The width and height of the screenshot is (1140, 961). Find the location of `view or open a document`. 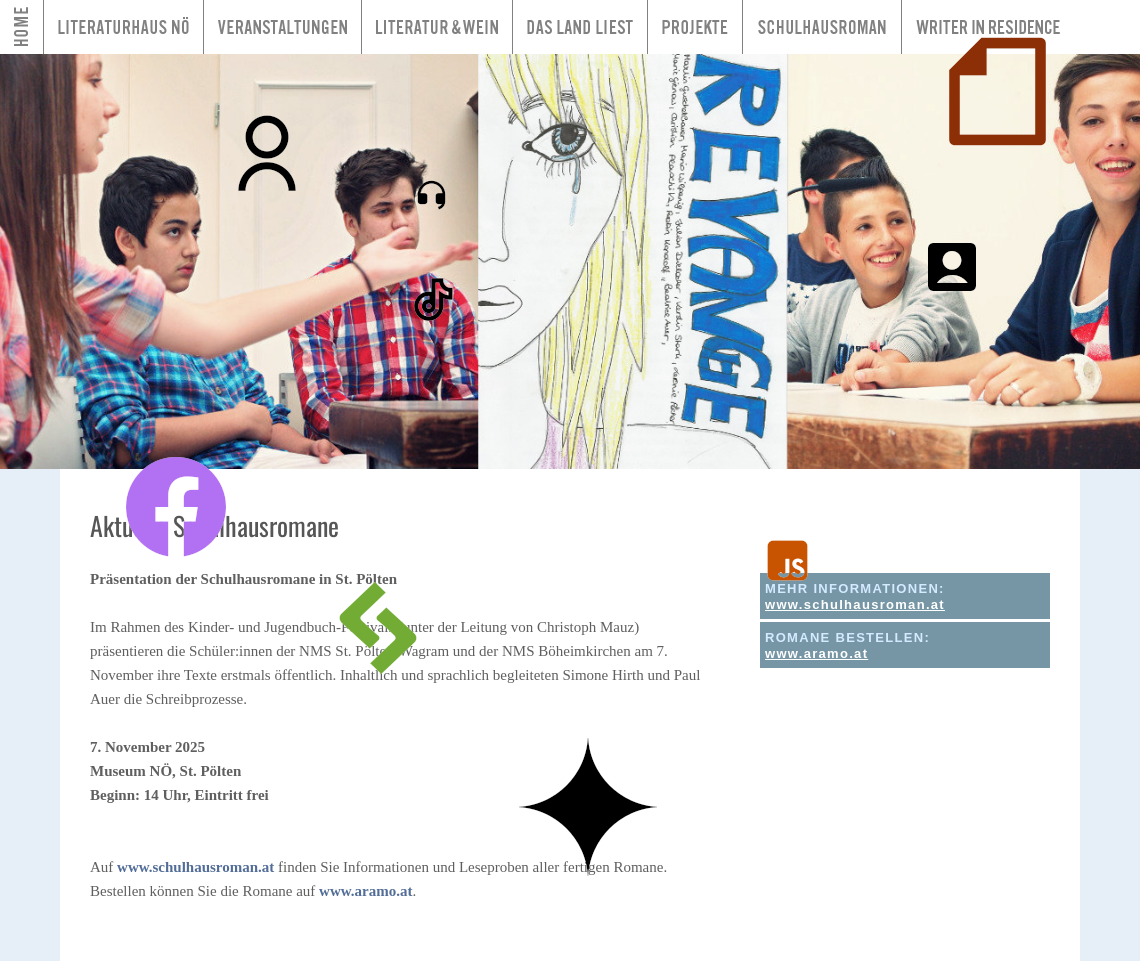

view or open a document is located at coordinates (997, 91).